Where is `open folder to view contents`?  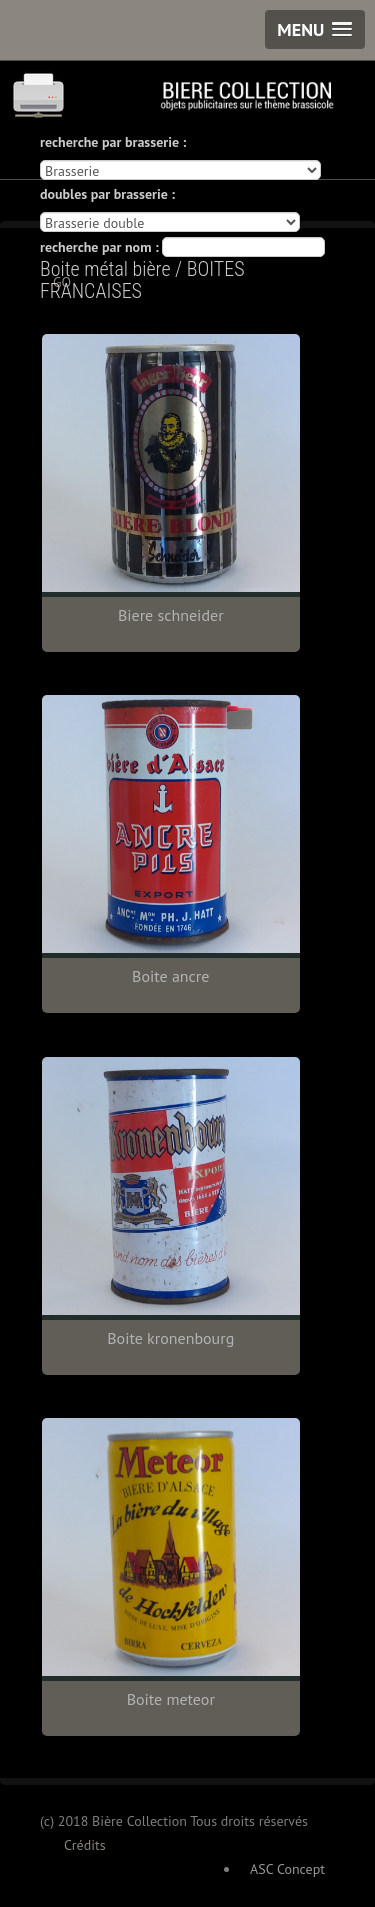 open folder to view contents is located at coordinates (239, 717).